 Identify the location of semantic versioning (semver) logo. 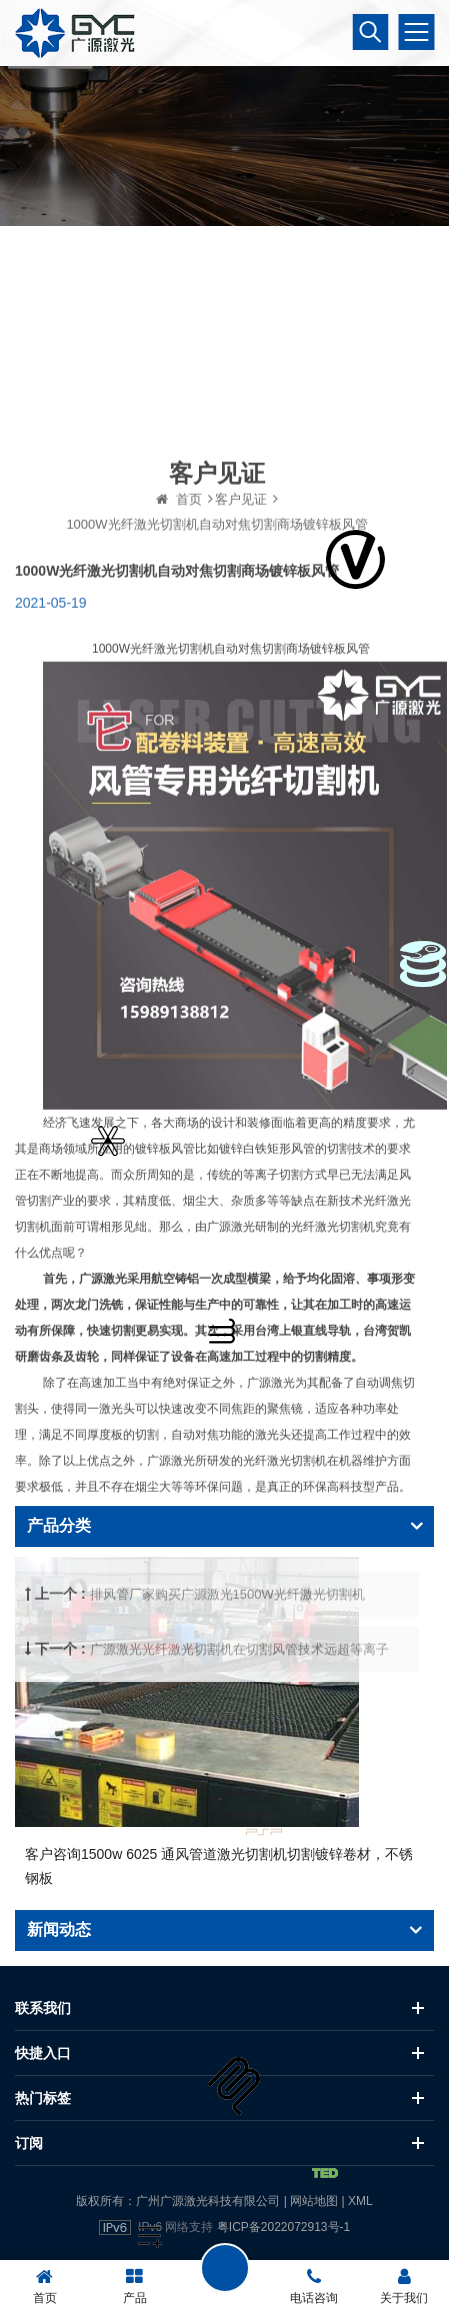
(355, 559).